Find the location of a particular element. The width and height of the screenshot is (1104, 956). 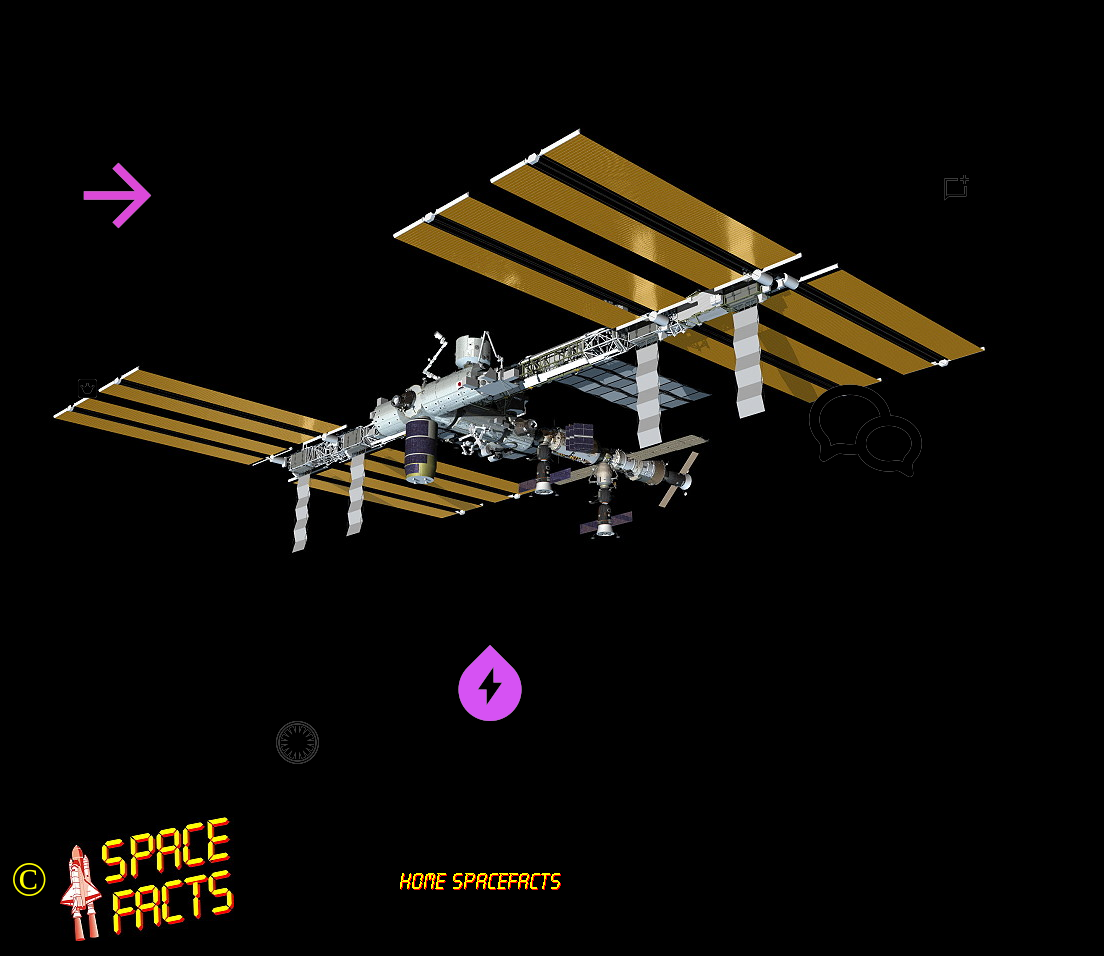

open WeChat messaging app is located at coordinates (866, 430).